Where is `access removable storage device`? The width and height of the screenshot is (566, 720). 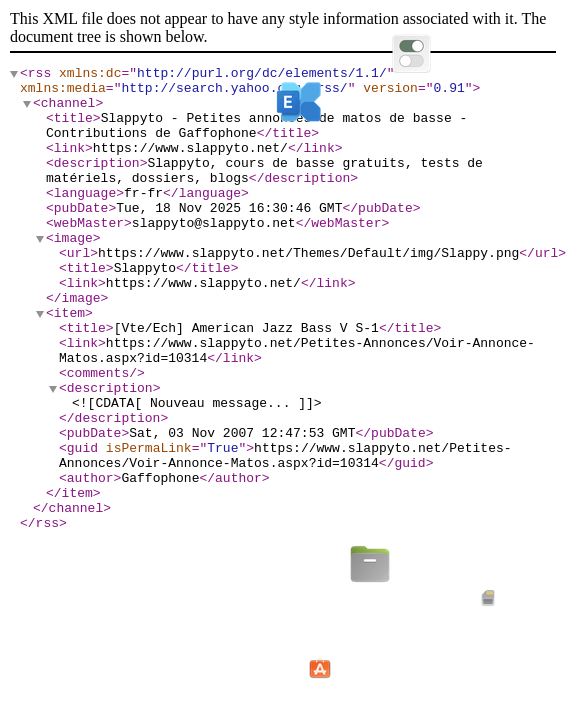 access removable storage device is located at coordinates (488, 598).